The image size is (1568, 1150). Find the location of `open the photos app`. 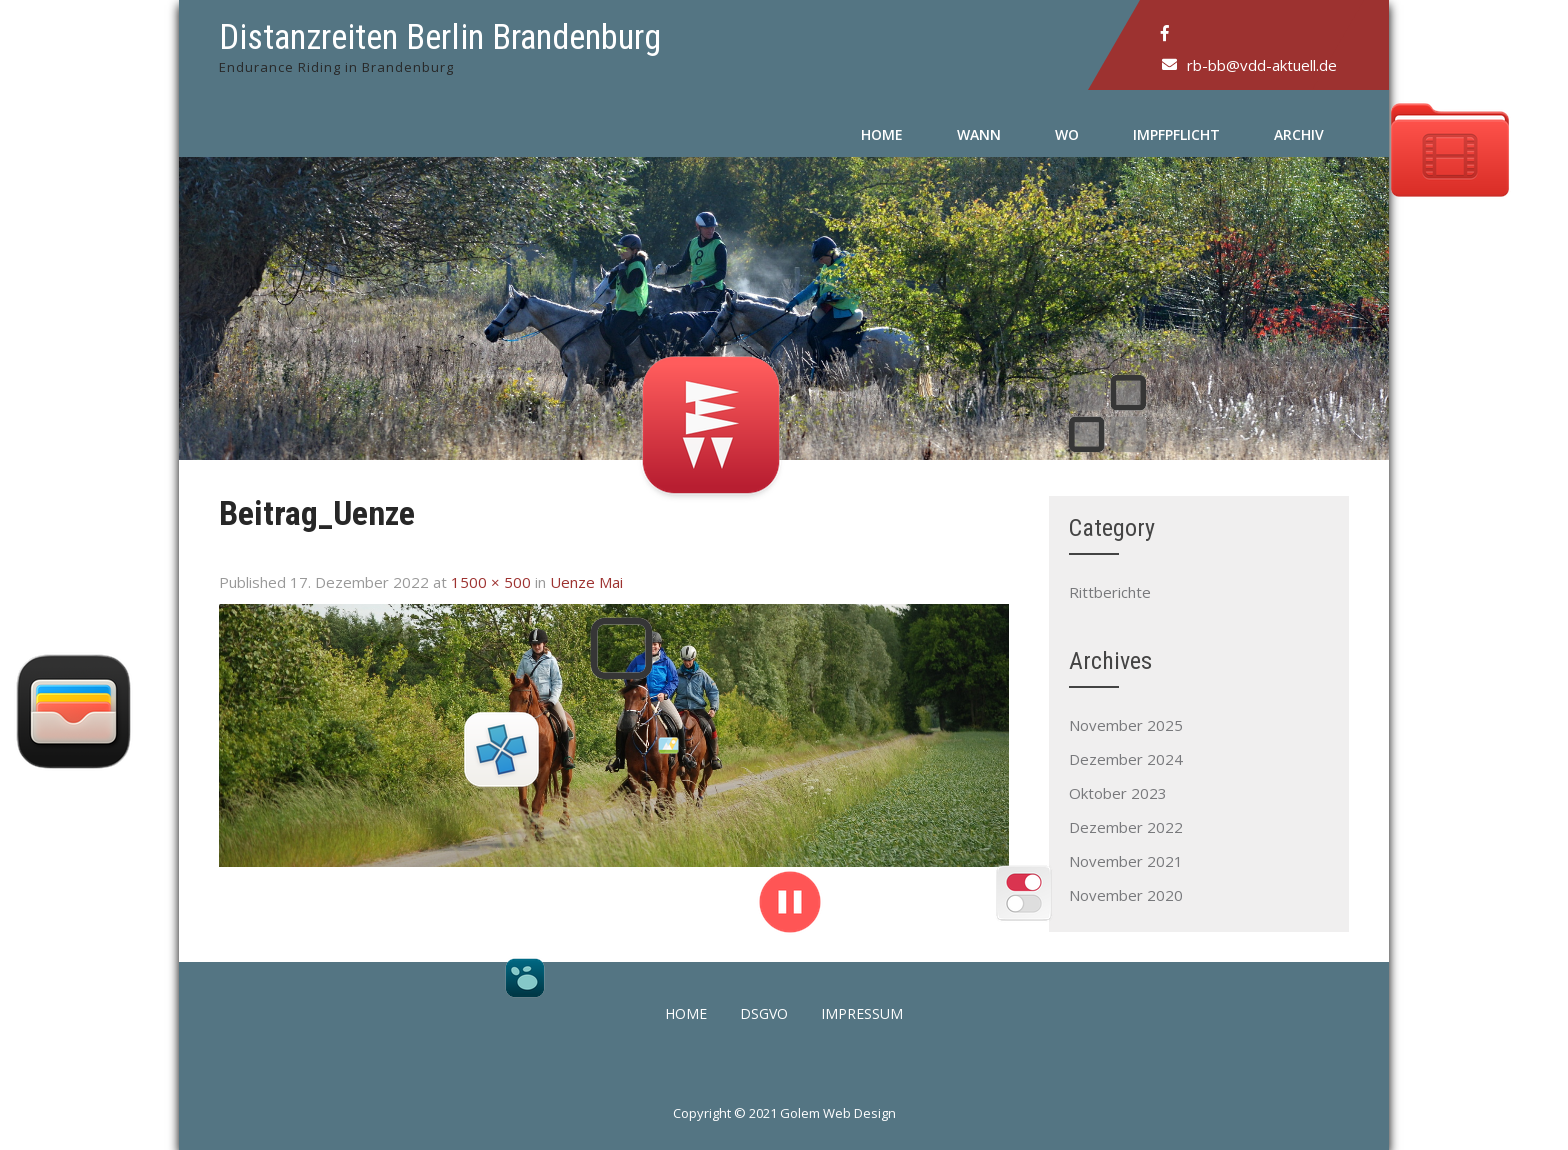

open the photos app is located at coordinates (668, 745).